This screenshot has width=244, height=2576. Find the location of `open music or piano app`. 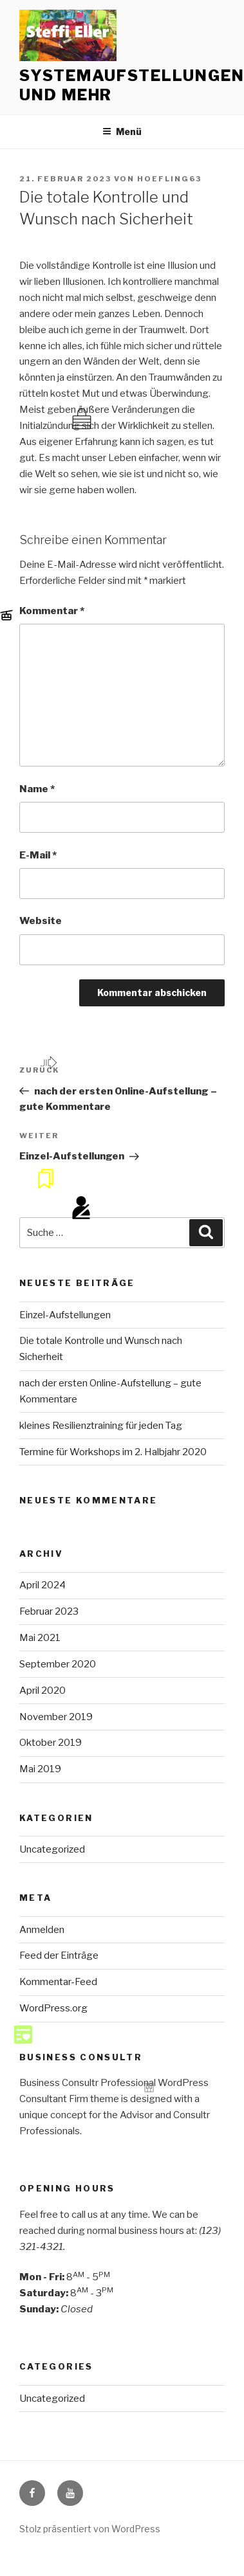

open music or piano app is located at coordinates (149, 2087).